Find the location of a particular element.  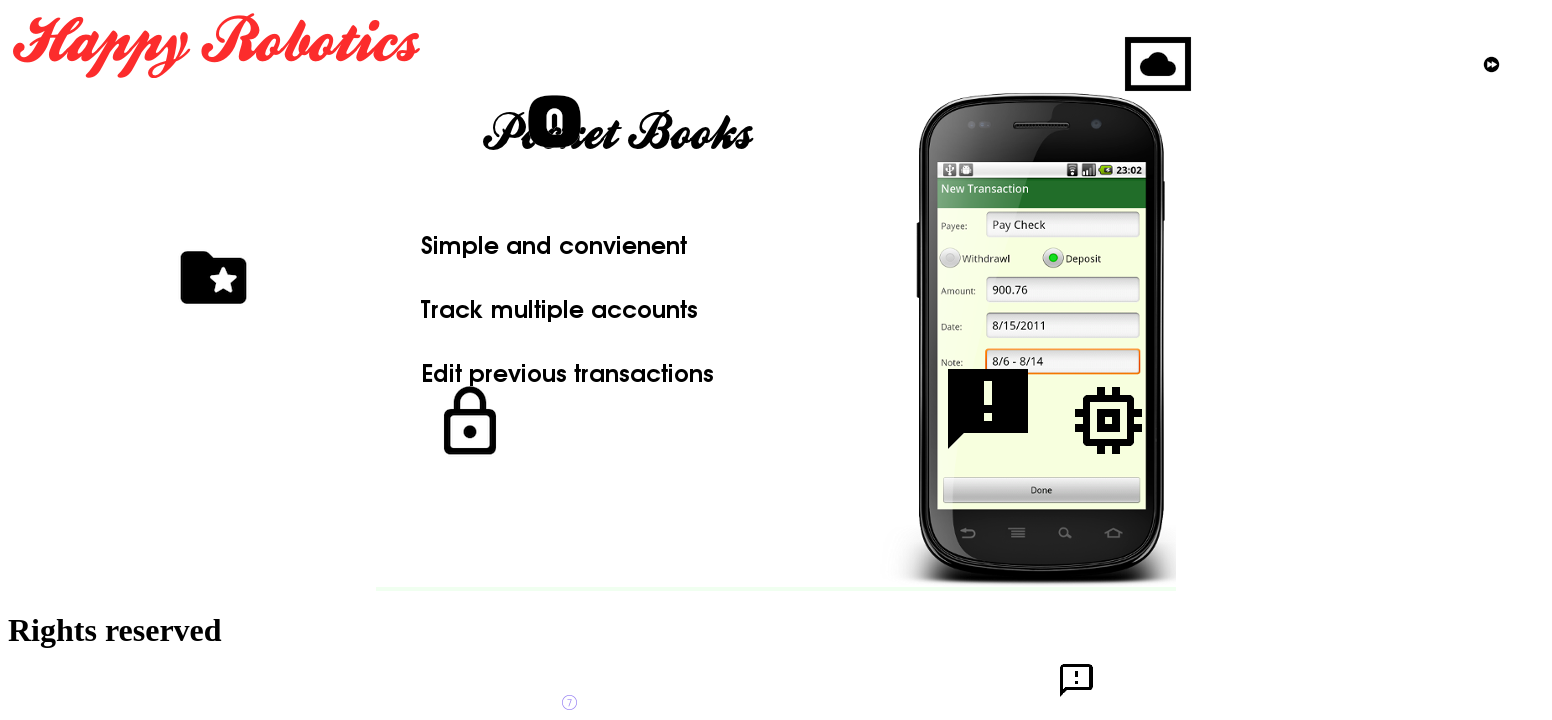

represents the letter Q in a keyboard or text input is located at coordinates (554, 121).